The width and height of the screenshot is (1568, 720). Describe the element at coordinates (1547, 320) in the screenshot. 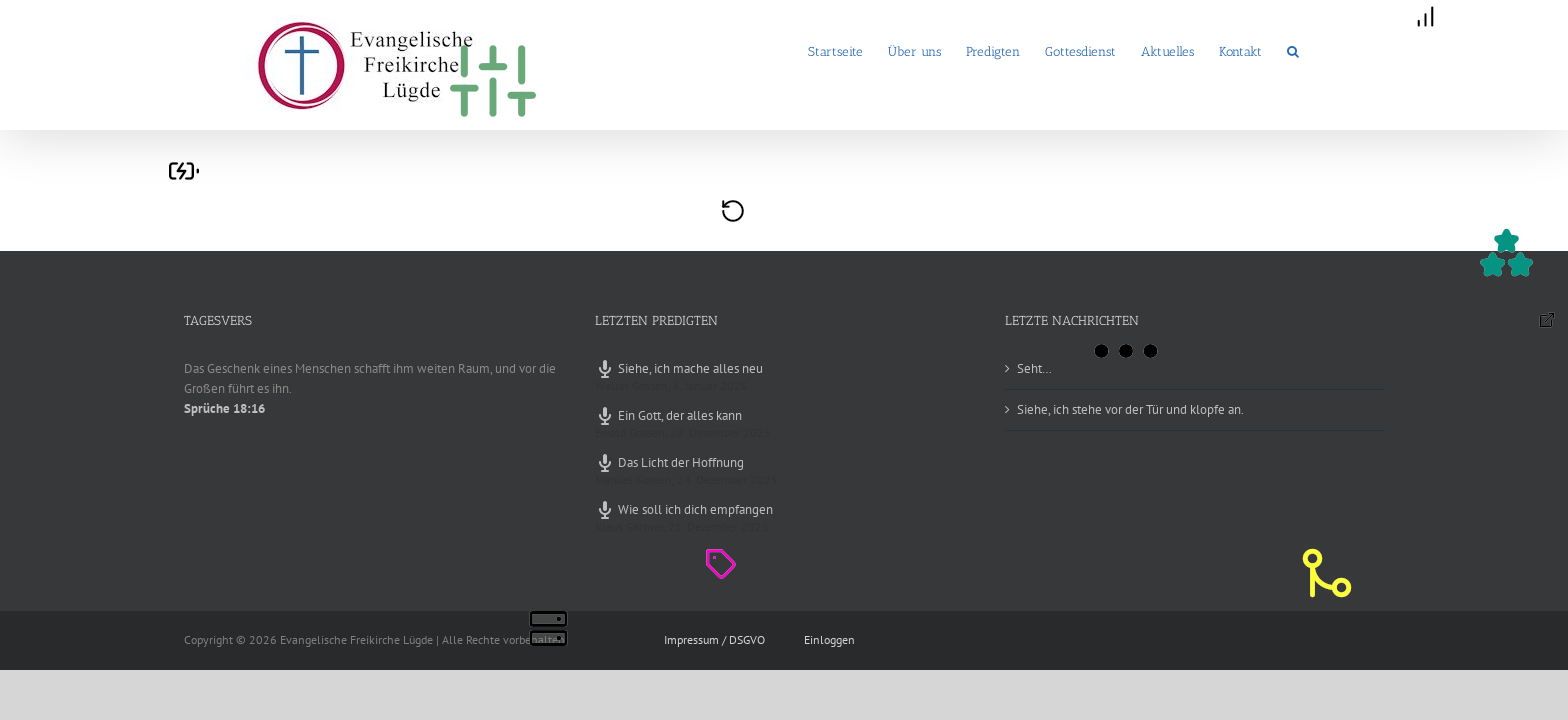

I see `open link in a new tab or window` at that location.